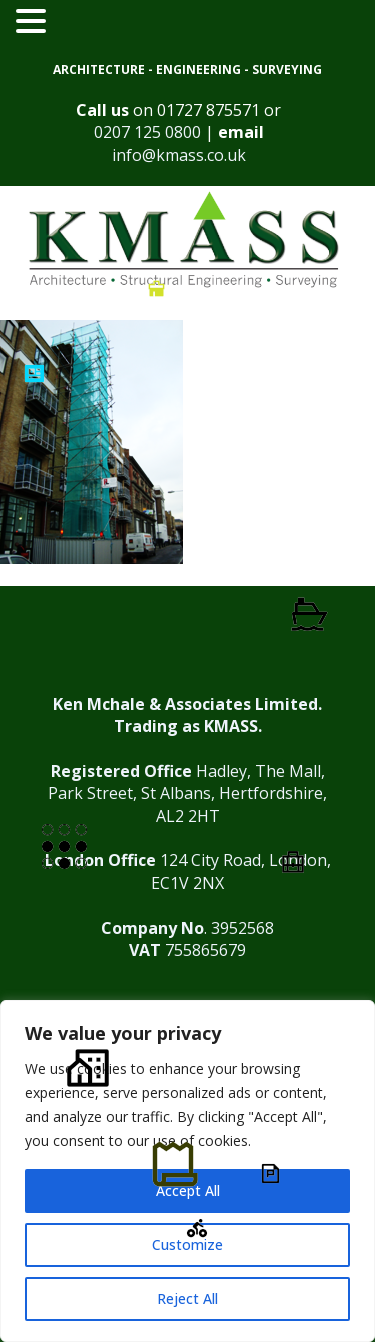  I want to click on open news feed, so click(34, 373).